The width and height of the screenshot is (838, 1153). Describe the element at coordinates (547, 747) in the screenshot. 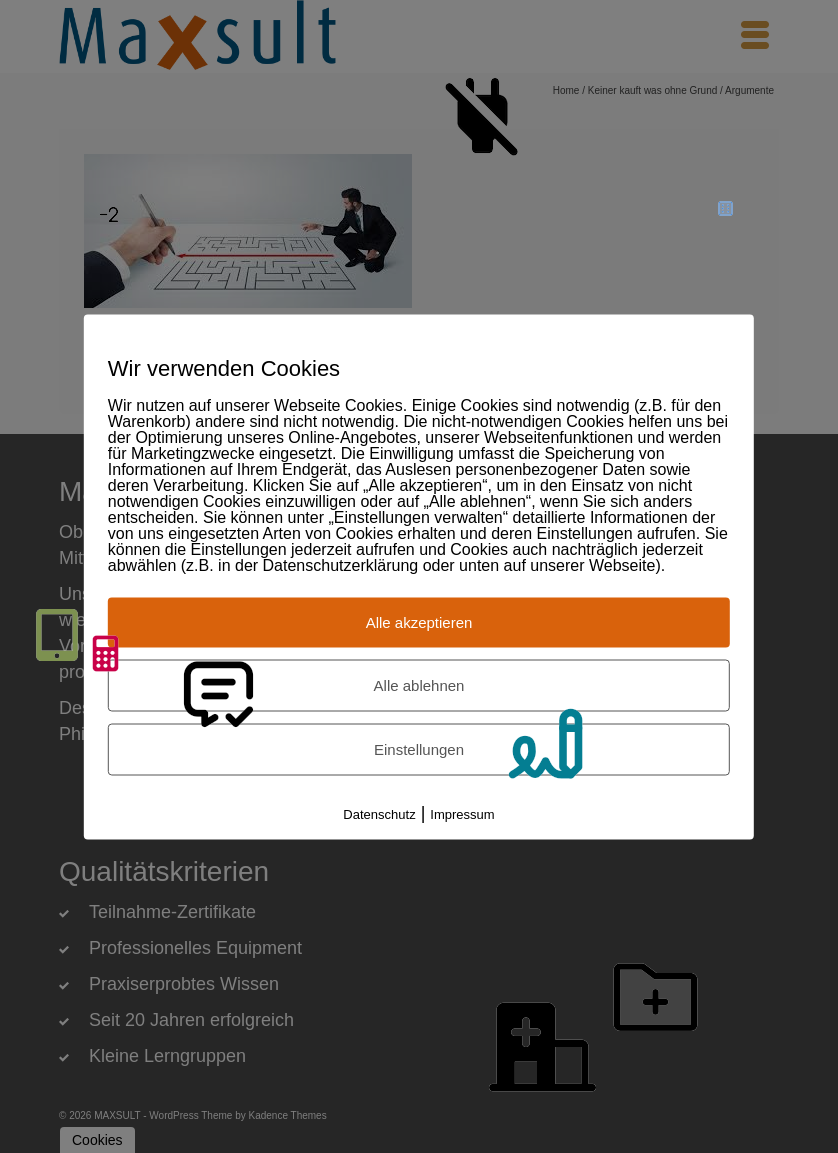

I see `sign a document or form` at that location.